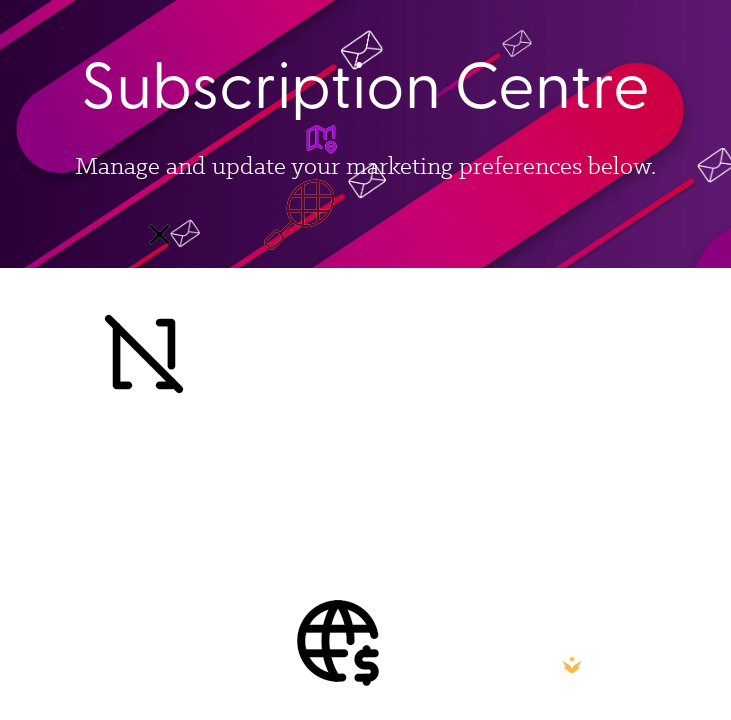 The width and height of the screenshot is (731, 720). Describe the element at coordinates (572, 665) in the screenshot. I see `discord hypesquad events badge` at that location.